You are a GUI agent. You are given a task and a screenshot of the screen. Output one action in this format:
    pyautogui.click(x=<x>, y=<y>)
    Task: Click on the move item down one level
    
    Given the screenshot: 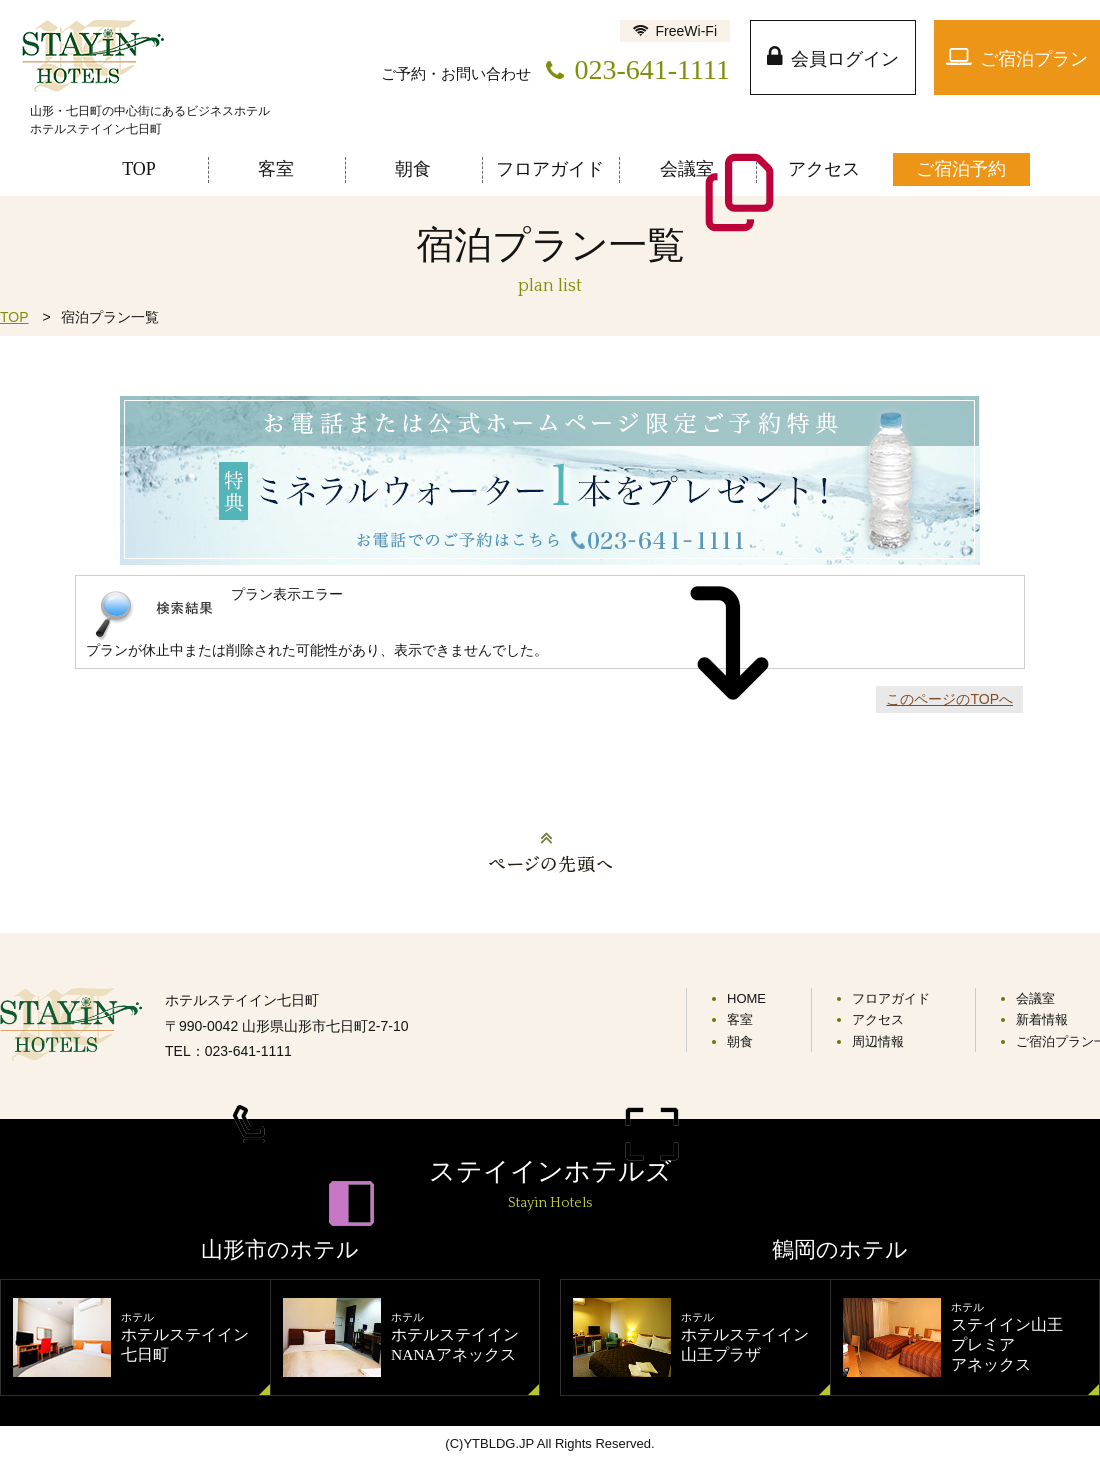 What is the action you would take?
    pyautogui.click(x=733, y=643)
    